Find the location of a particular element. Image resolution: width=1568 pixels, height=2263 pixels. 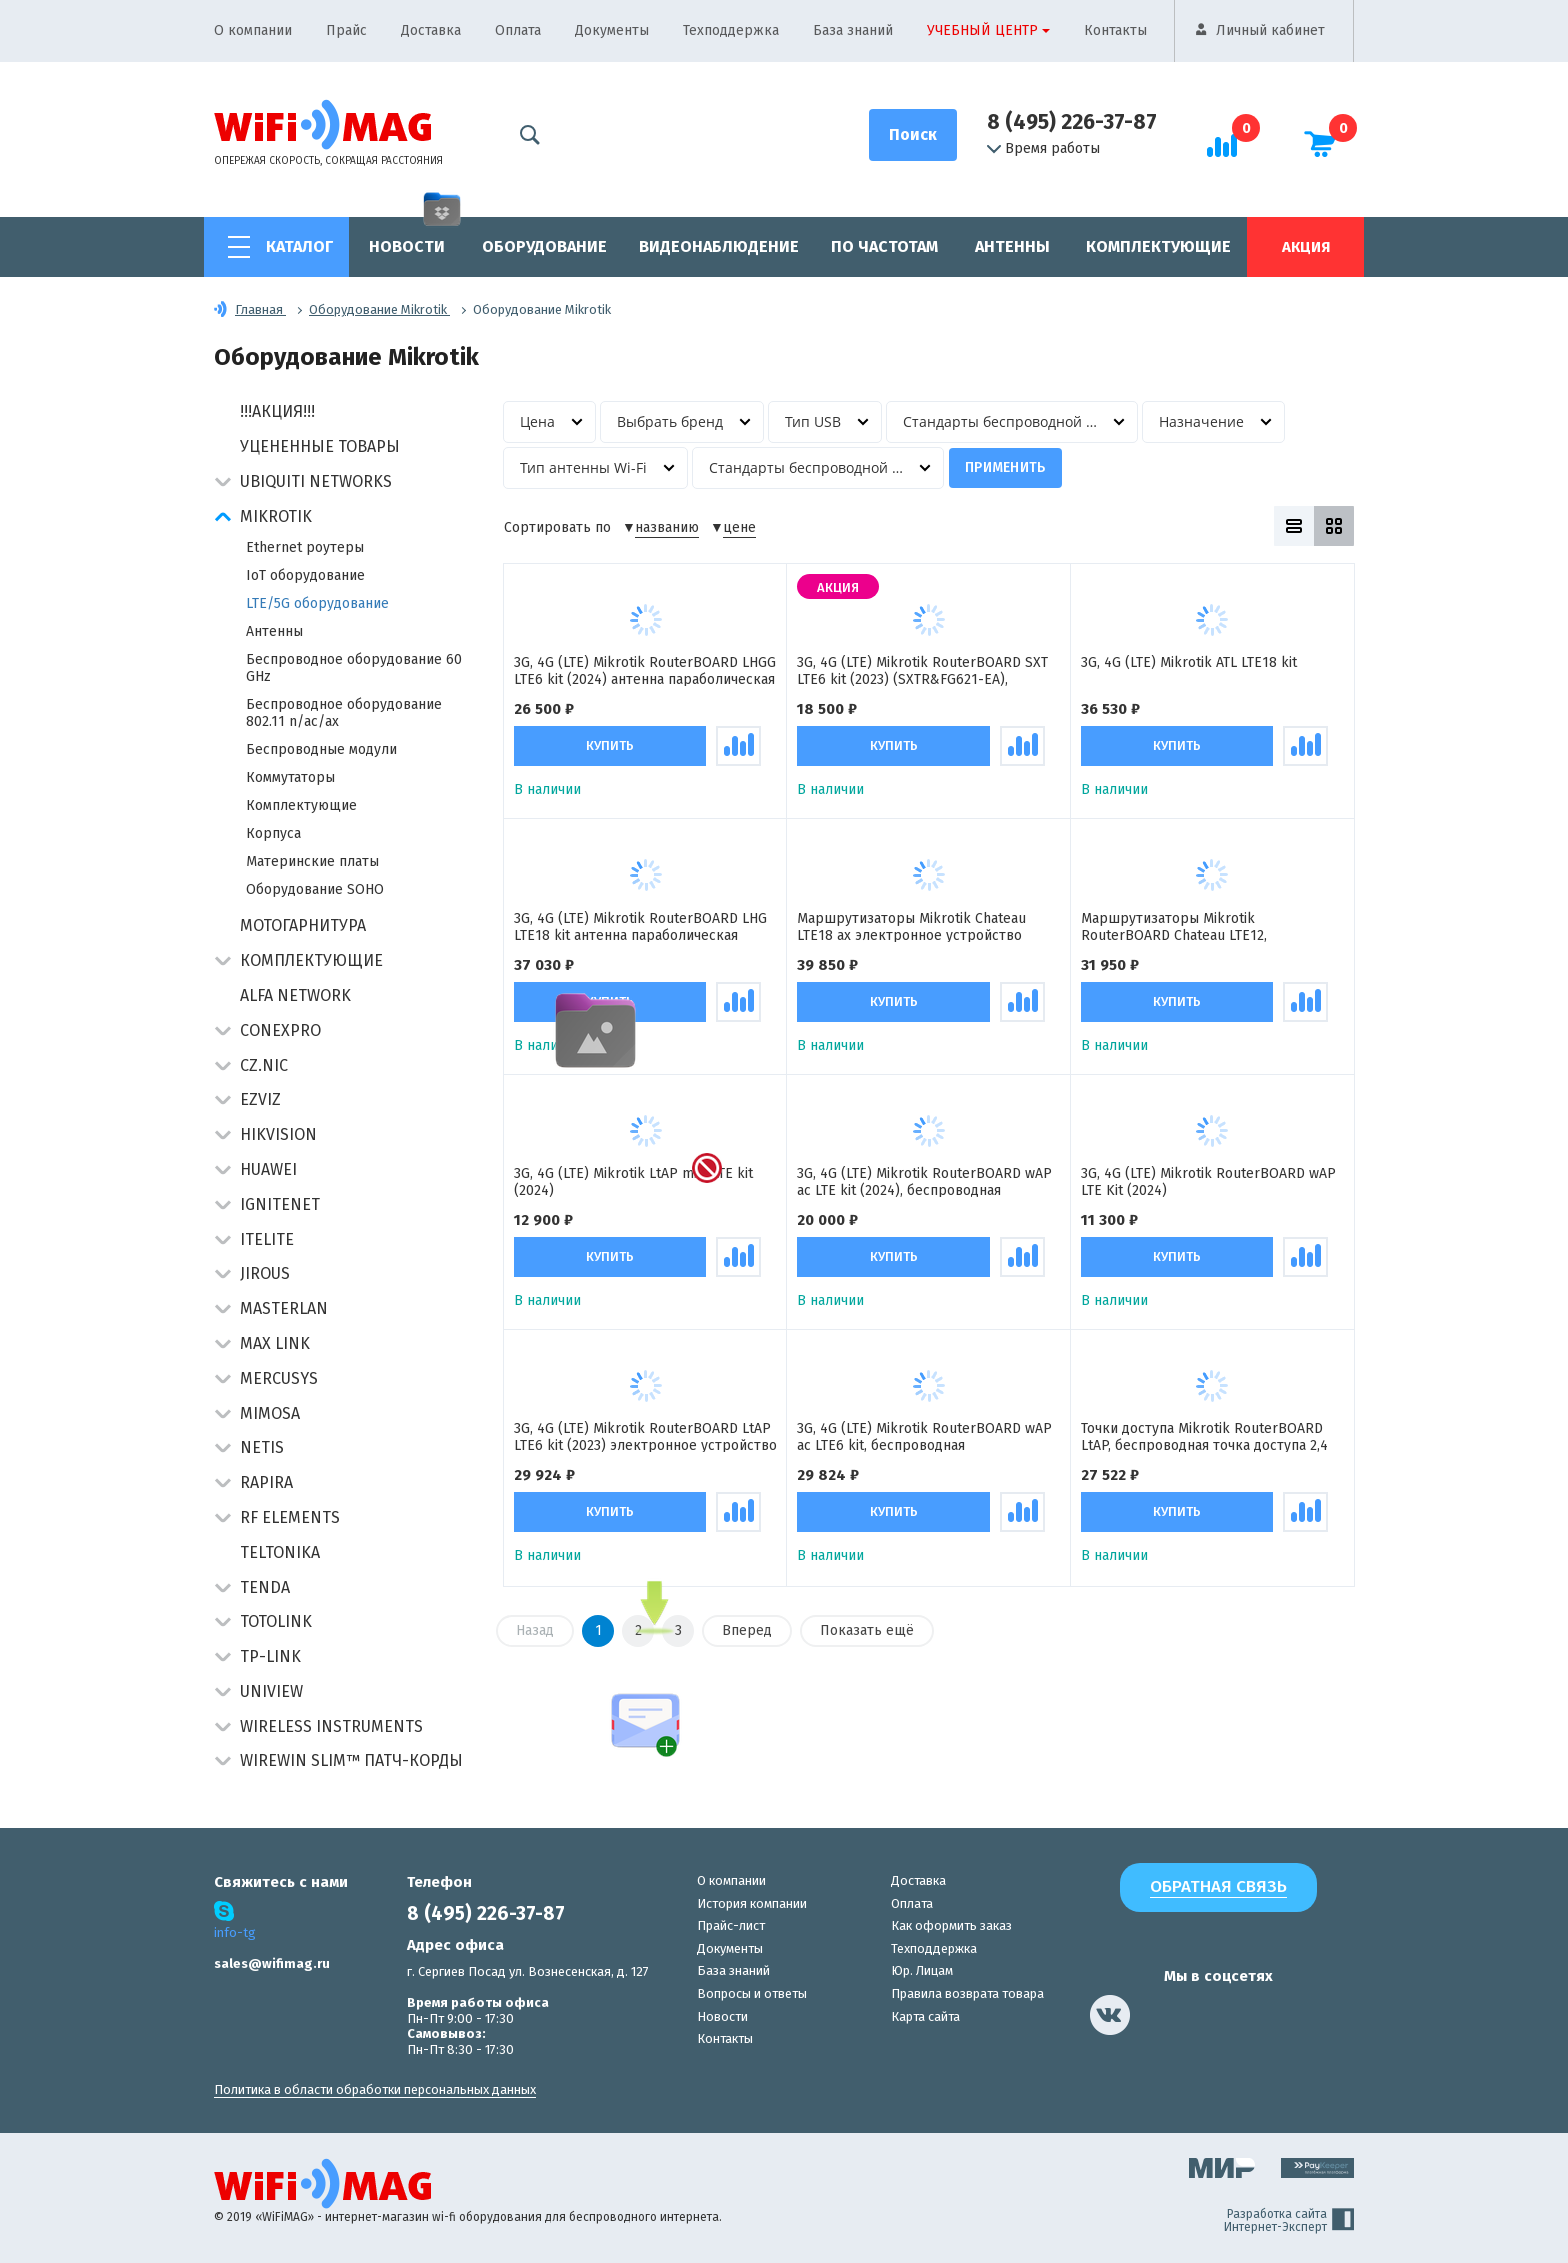

compose a new email is located at coordinates (645, 1720).